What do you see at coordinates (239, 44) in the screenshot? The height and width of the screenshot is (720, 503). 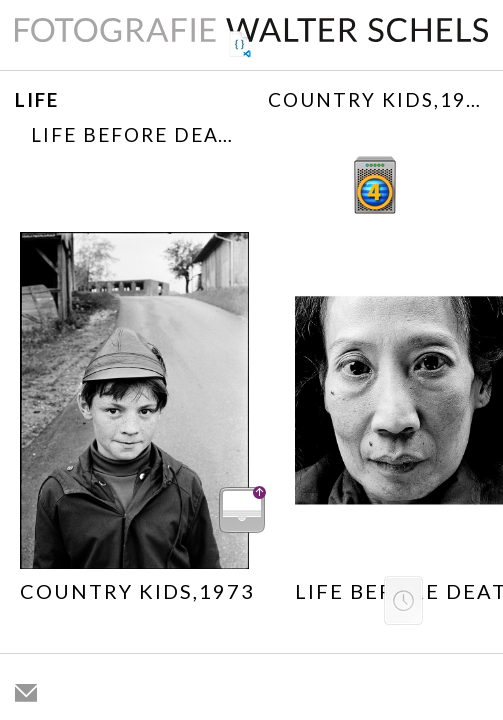 I see `open a LESS stylesheet file in Visual Studio Code` at bounding box center [239, 44].